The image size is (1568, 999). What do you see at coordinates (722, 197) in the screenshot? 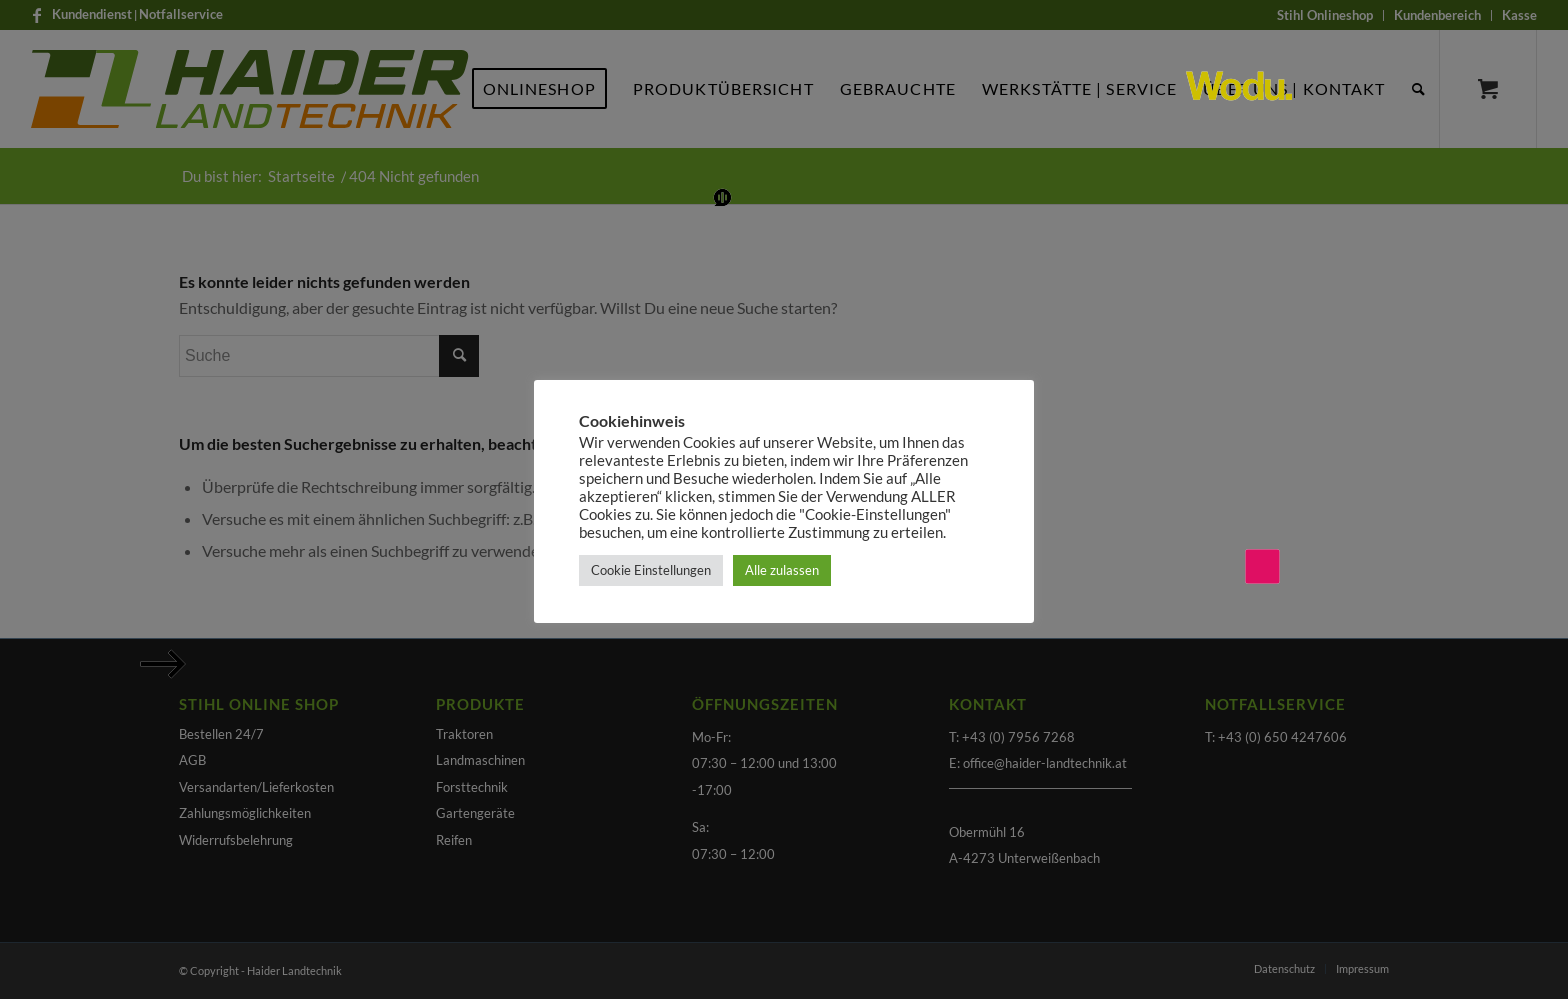
I see `start a voice chat or audio message` at bounding box center [722, 197].